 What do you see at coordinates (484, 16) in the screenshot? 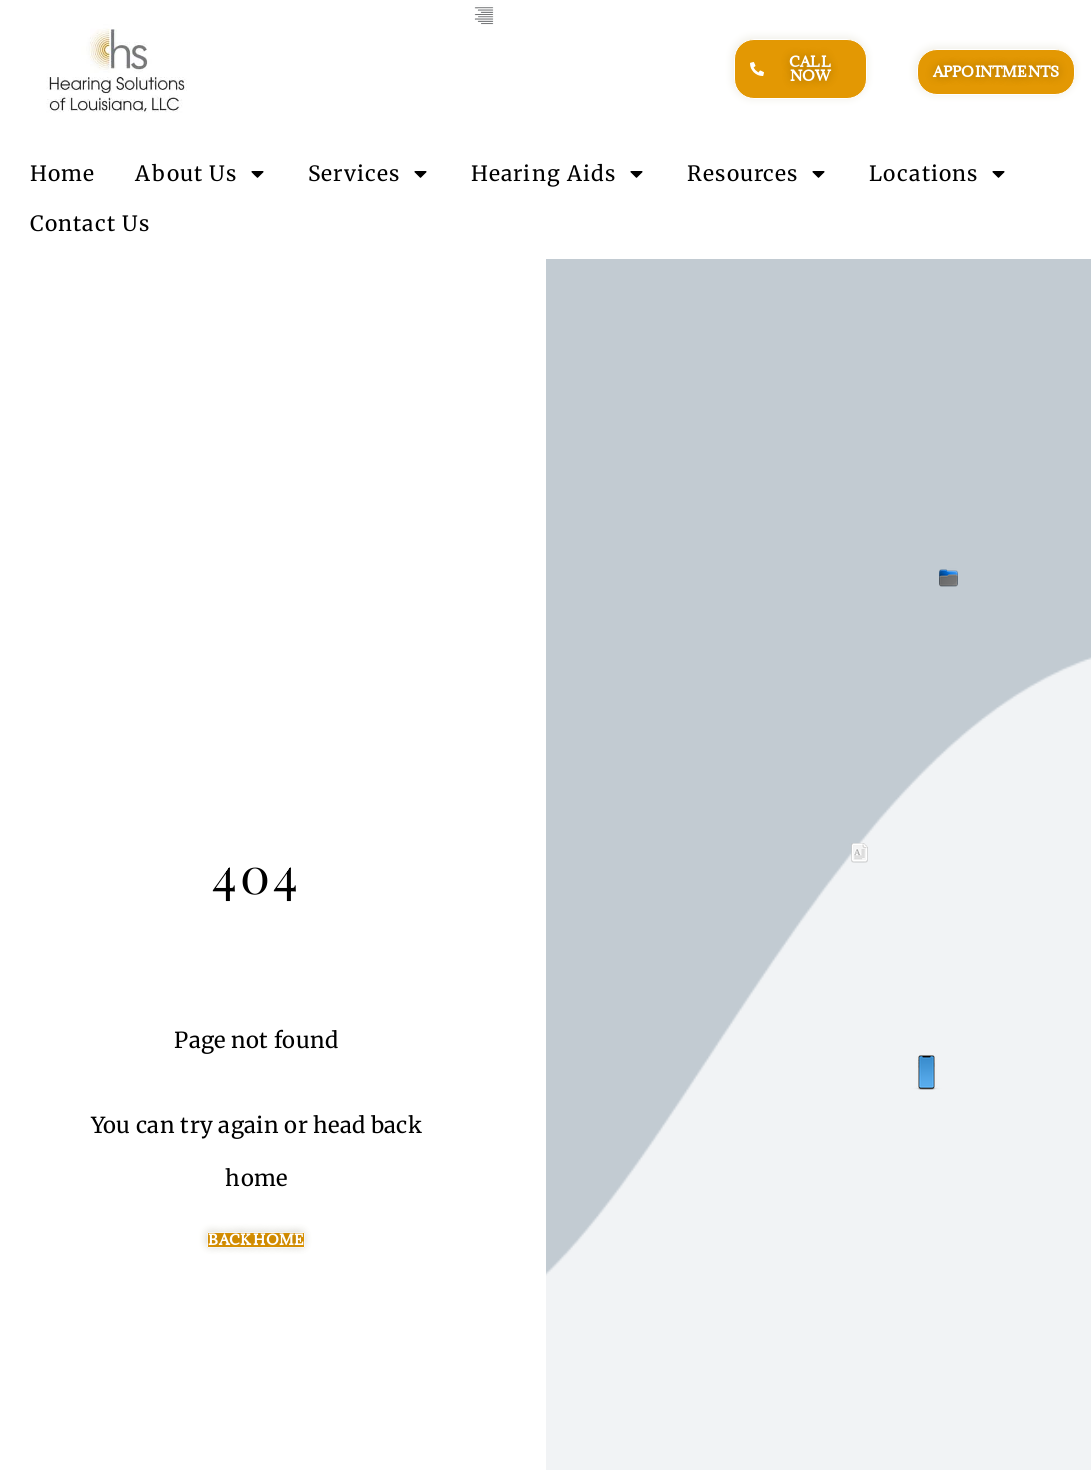
I see `align text to the right margin` at bounding box center [484, 16].